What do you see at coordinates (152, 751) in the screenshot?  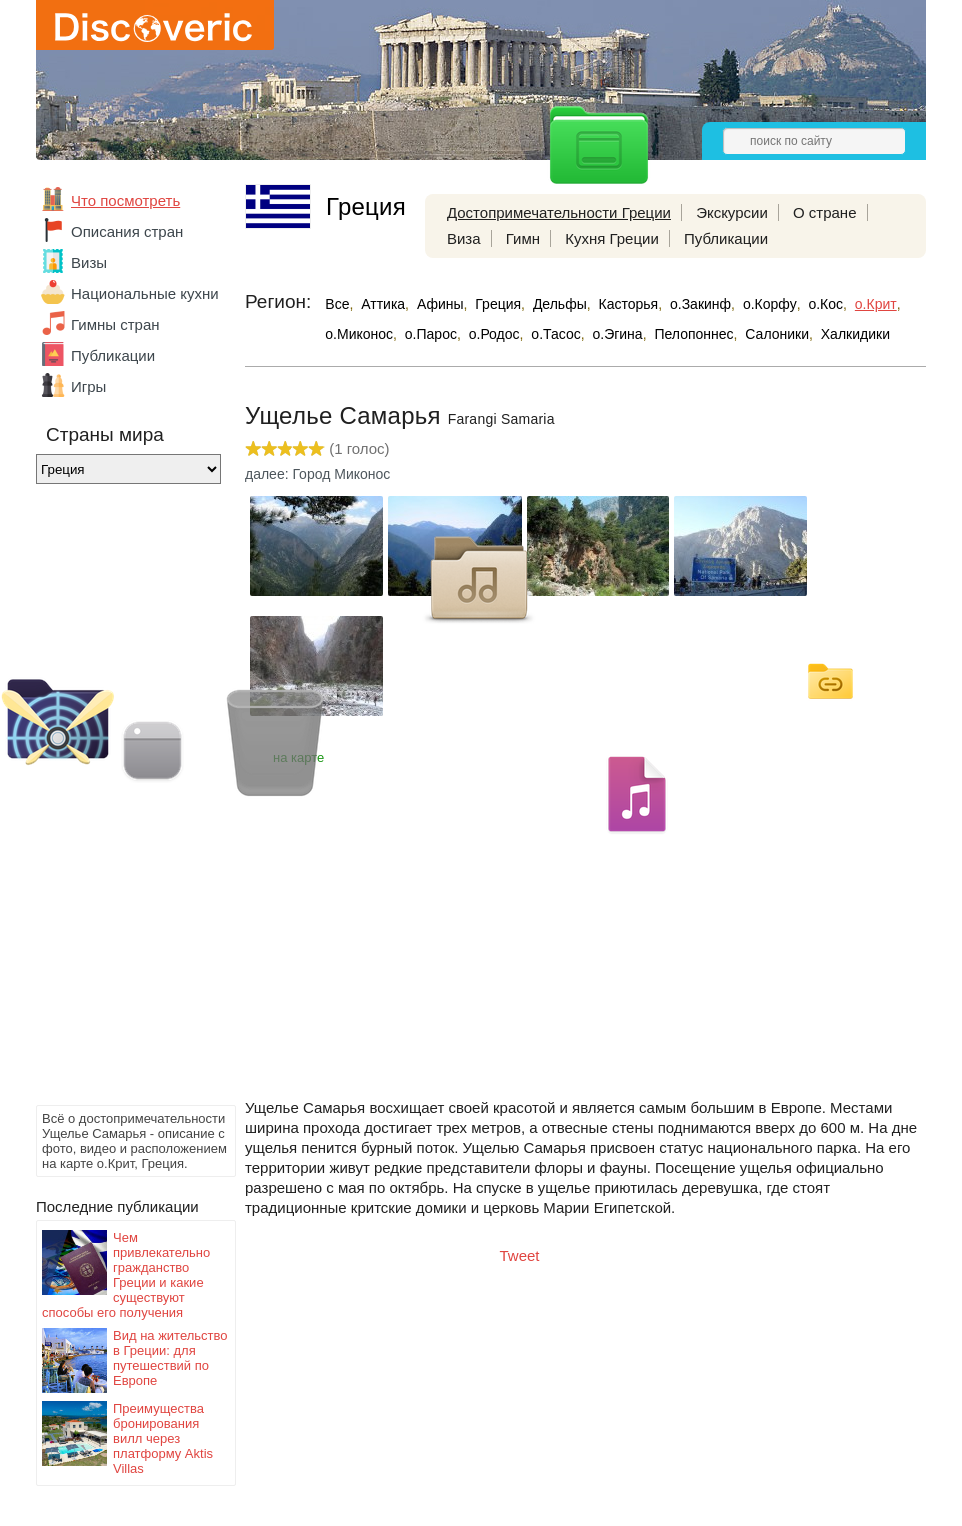 I see `access window management settings` at bounding box center [152, 751].